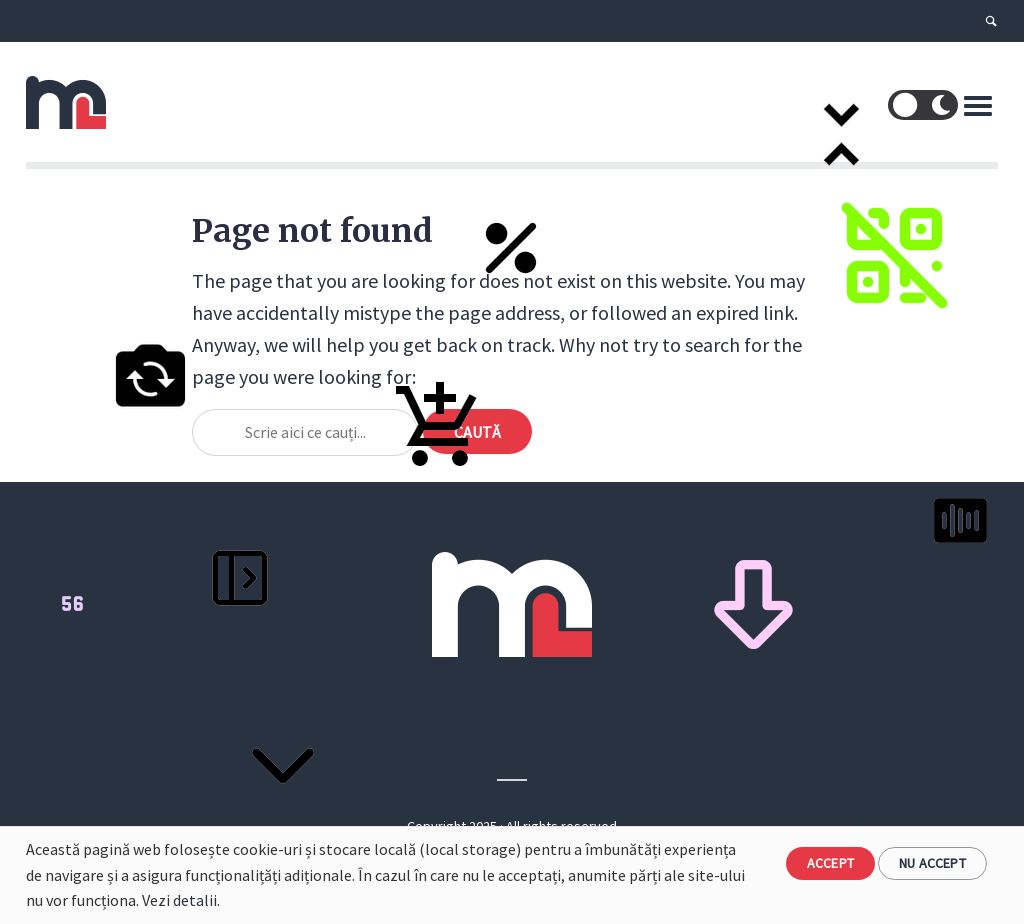 This screenshot has width=1024, height=924. What do you see at coordinates (440, 426) in the screenshot?
I see `add item to shopping cart` at bounding box center [440, 426].